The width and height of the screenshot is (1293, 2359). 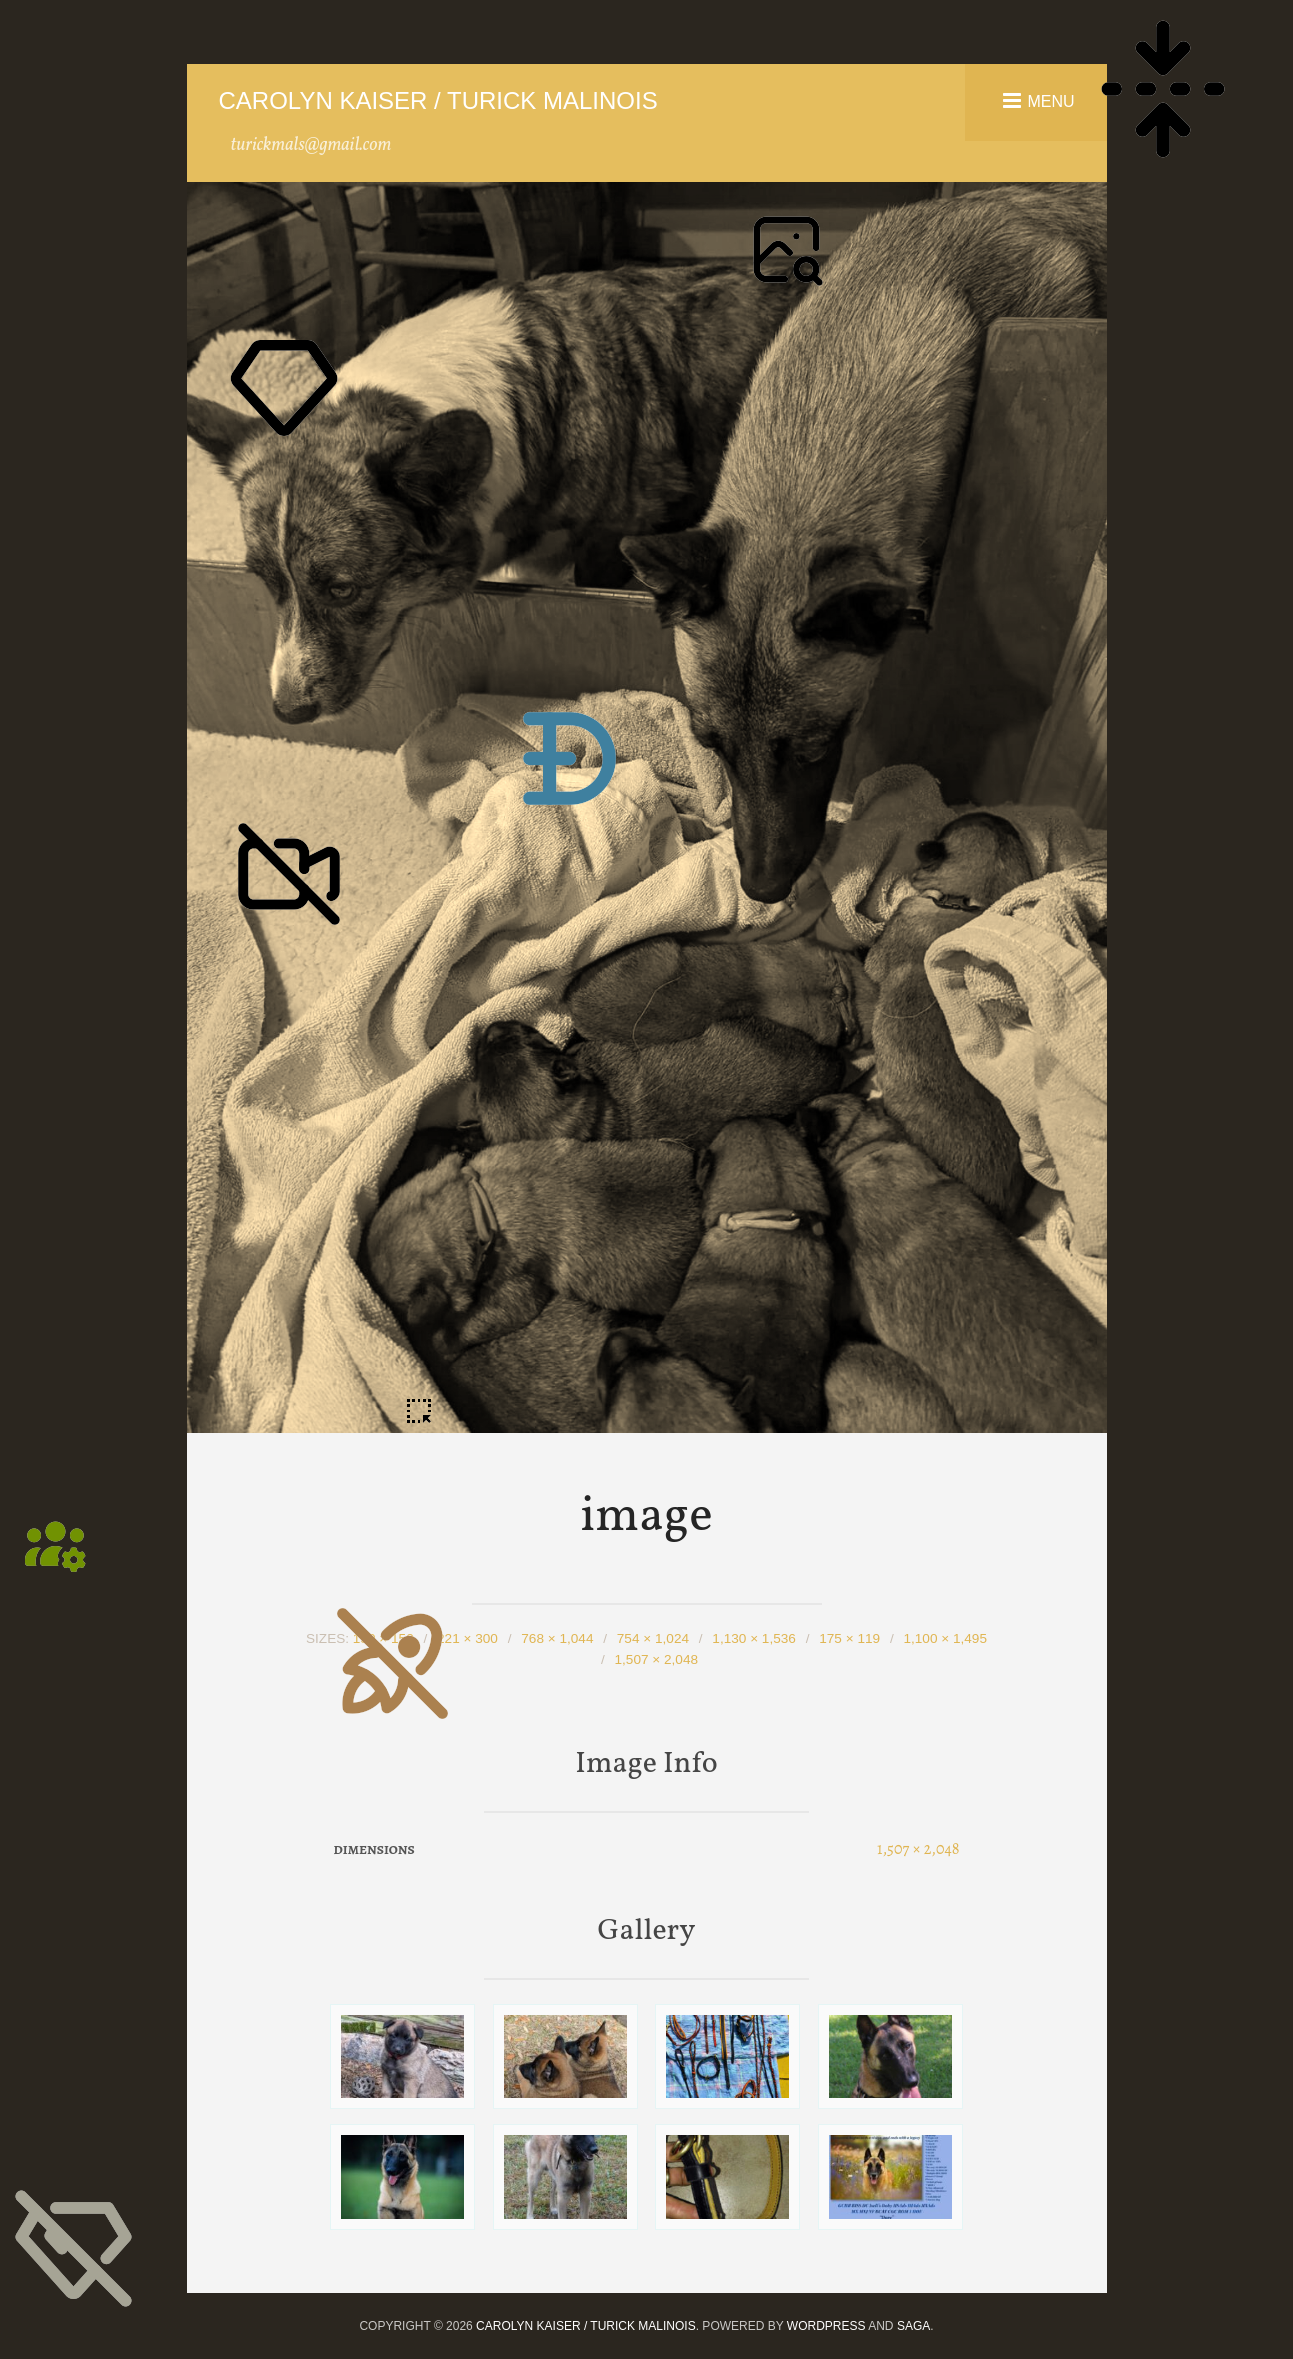 What do you see at coordinates (786, 249) in the screenshot?
I see `search through your photo library` at bounding box center [786, 249].